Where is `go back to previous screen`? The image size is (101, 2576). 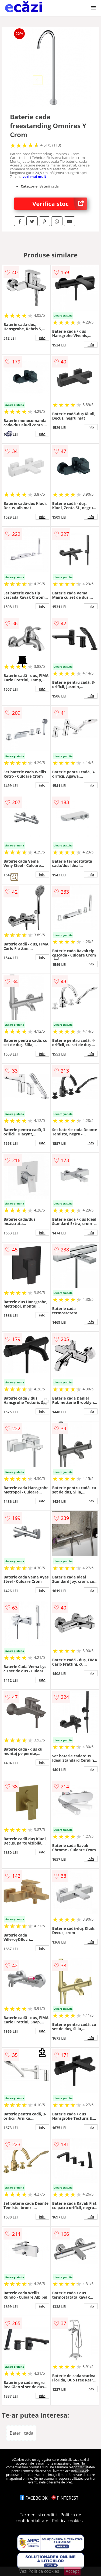 go back to previous screen is located at coordinates (38, 80).